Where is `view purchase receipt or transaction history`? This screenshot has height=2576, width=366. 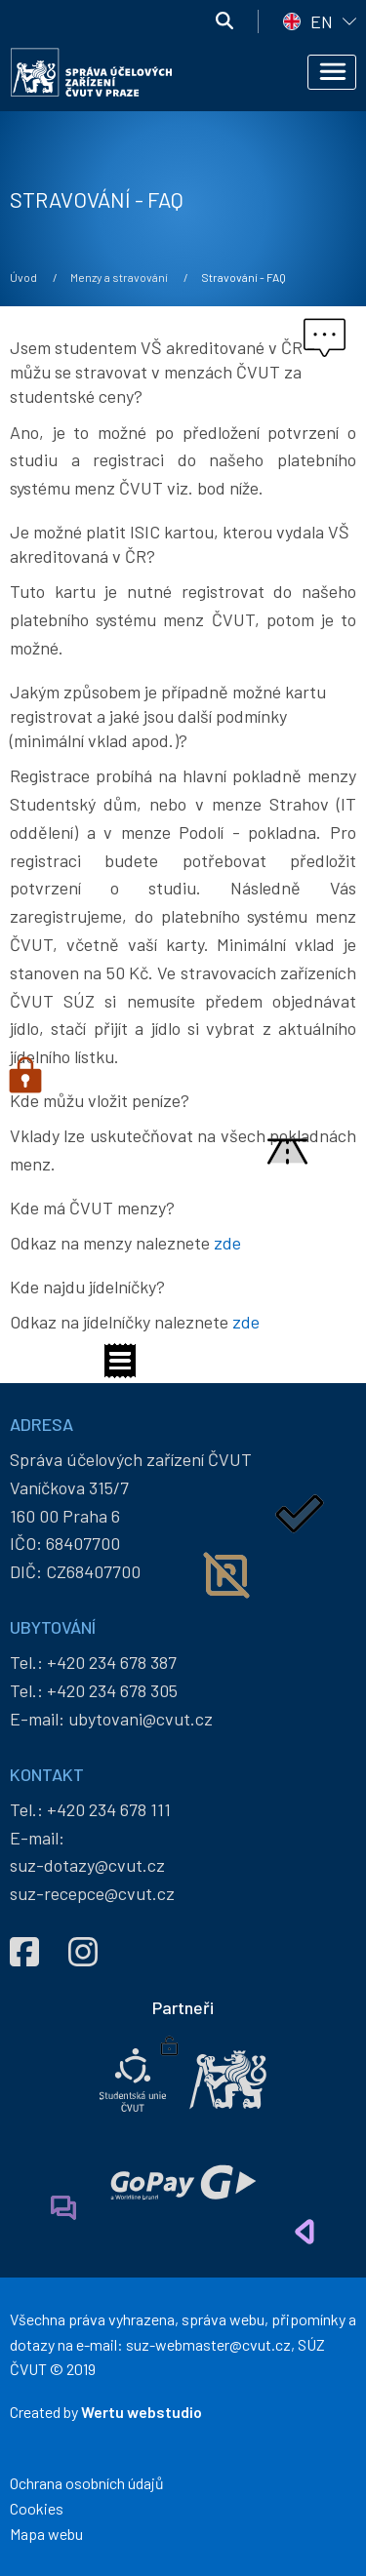
view purchase receipt or transaction history is located at coordinates (120, 1361).